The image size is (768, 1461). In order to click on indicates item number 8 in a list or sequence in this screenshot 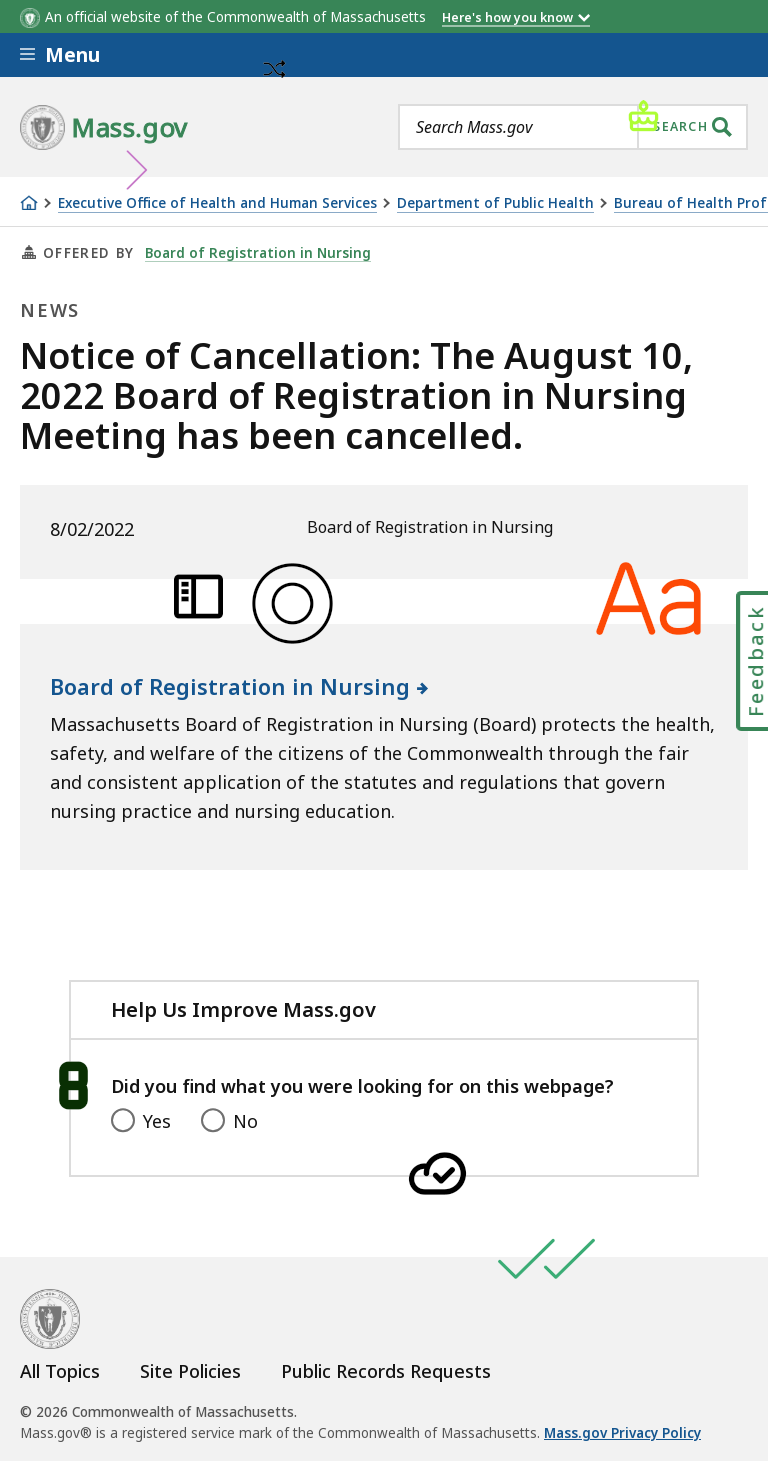, I will do `click(73, 1085)`.